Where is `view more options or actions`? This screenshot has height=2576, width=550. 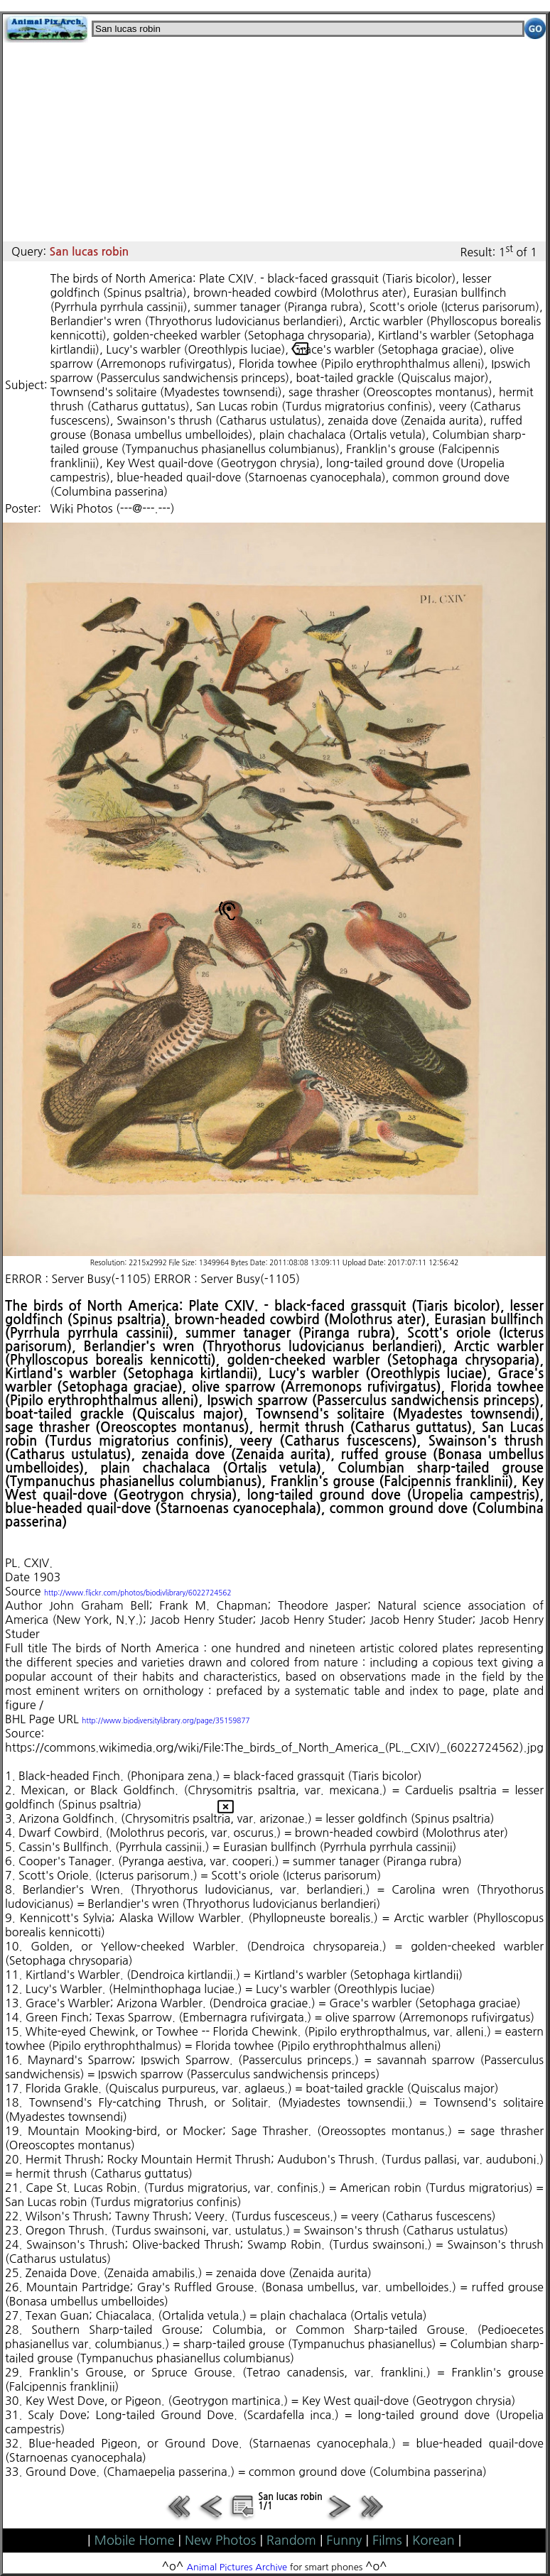
view more options or actions is located at coordinates (300, 349).